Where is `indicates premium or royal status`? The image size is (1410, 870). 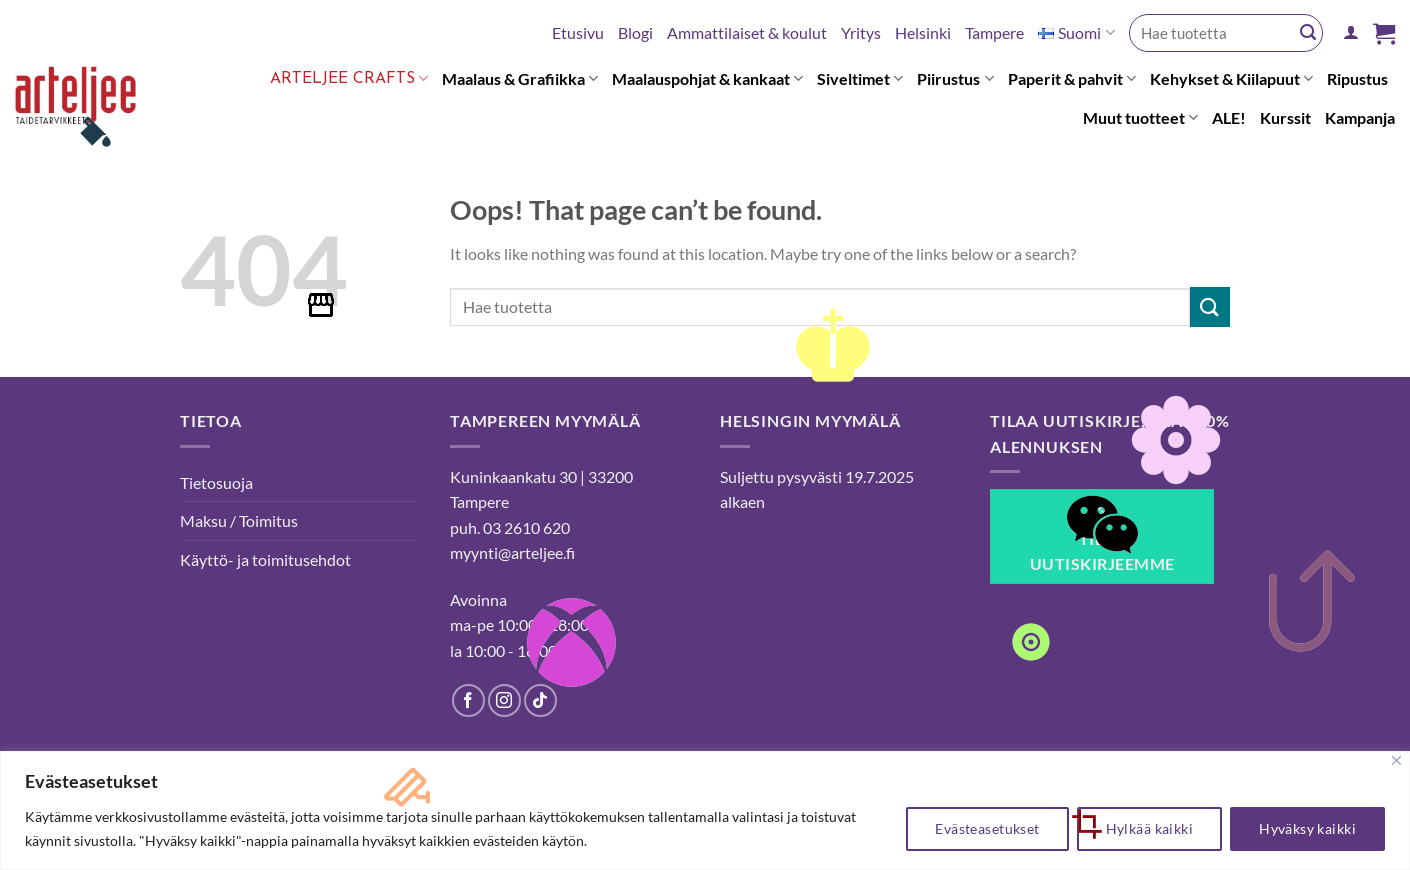
indicates premium or royal status is located at coordinates (833, 350).